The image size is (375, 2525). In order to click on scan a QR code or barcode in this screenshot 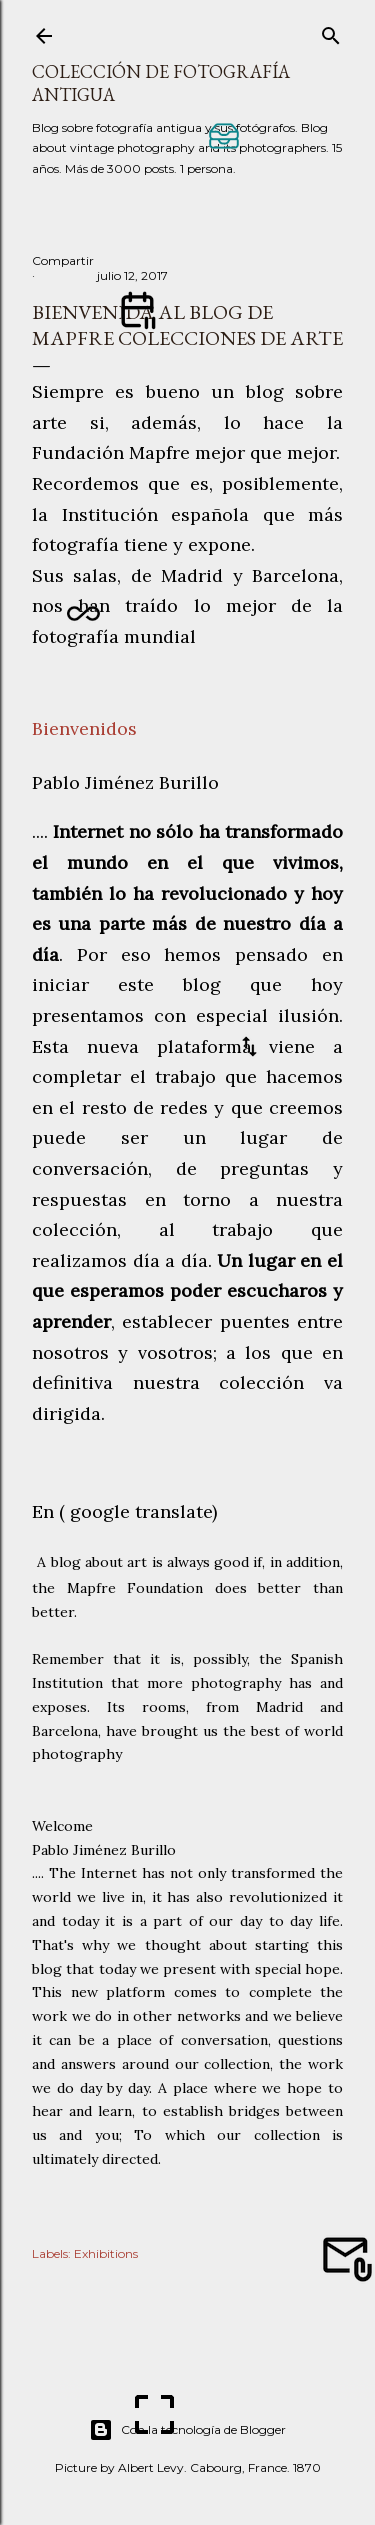, I will do `click(154, 2414)`.